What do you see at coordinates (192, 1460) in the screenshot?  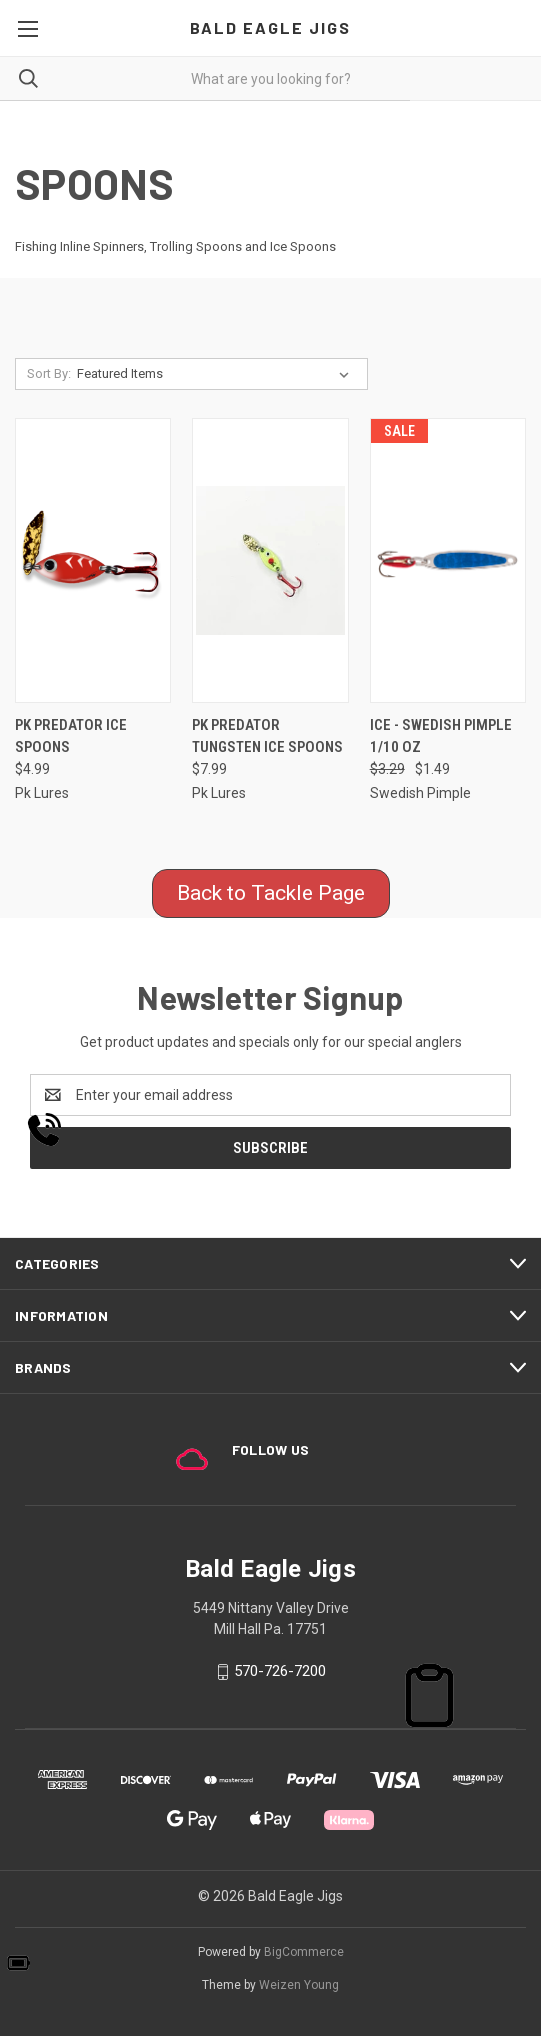 I see `access microsoft onedrive cloud storage` at bounding box center [192, 1460].